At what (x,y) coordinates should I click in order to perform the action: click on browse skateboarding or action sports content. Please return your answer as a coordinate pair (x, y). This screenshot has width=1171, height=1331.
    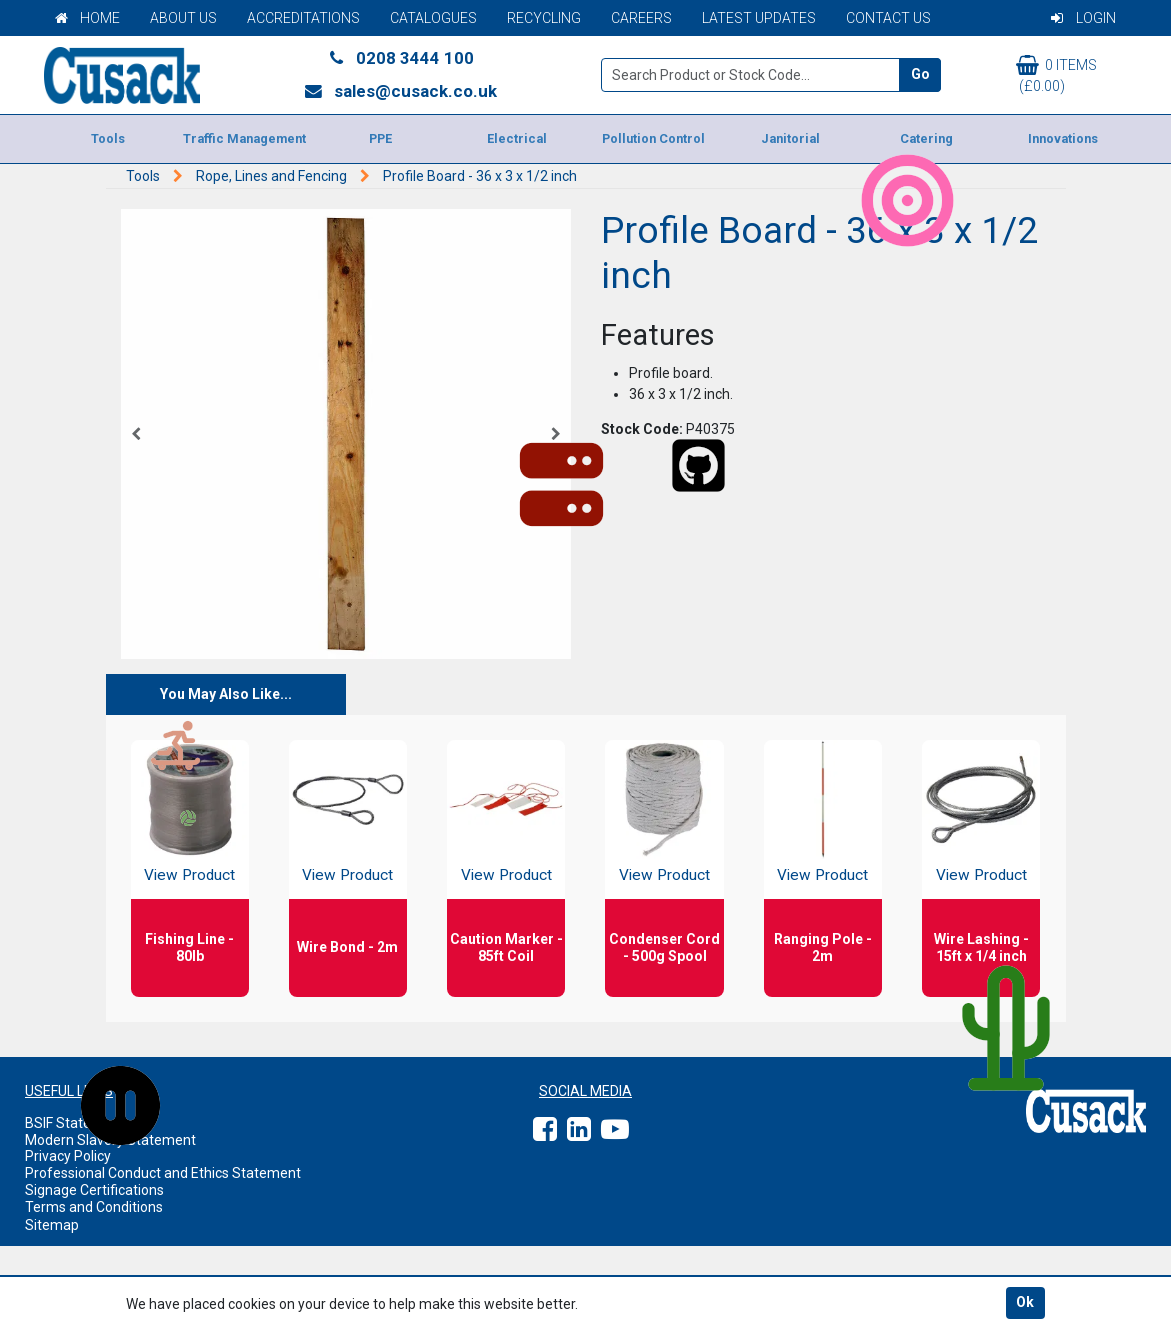
    Looking at the image, I should click on (175, 745).